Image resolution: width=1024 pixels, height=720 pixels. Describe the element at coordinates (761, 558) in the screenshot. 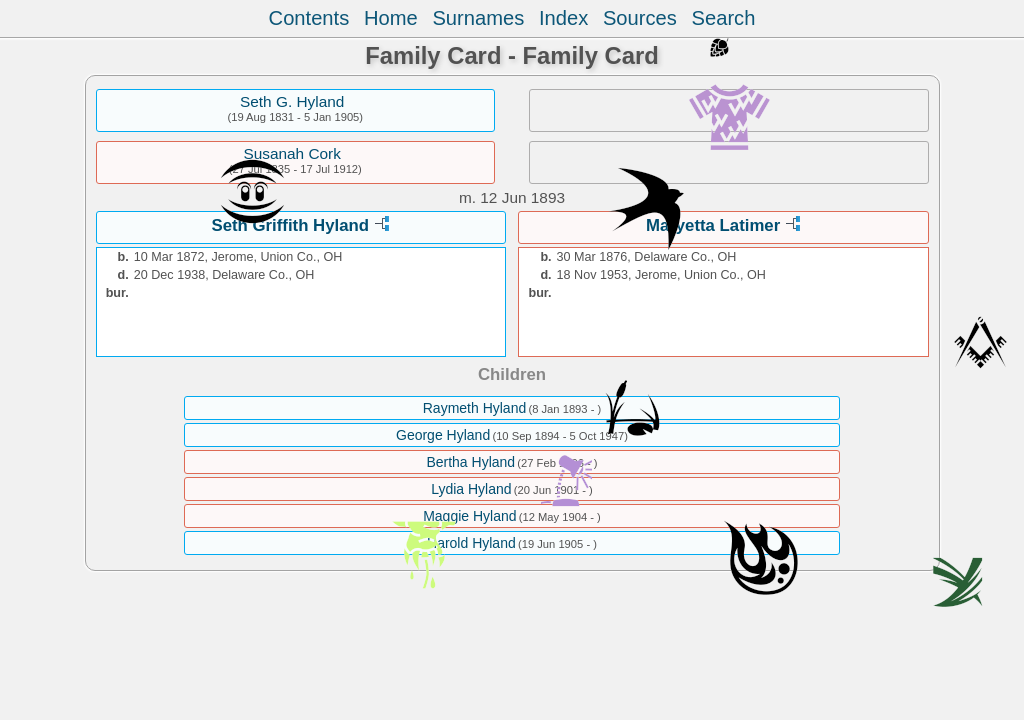

I see `indicates a burning or destroyed document` at that location.